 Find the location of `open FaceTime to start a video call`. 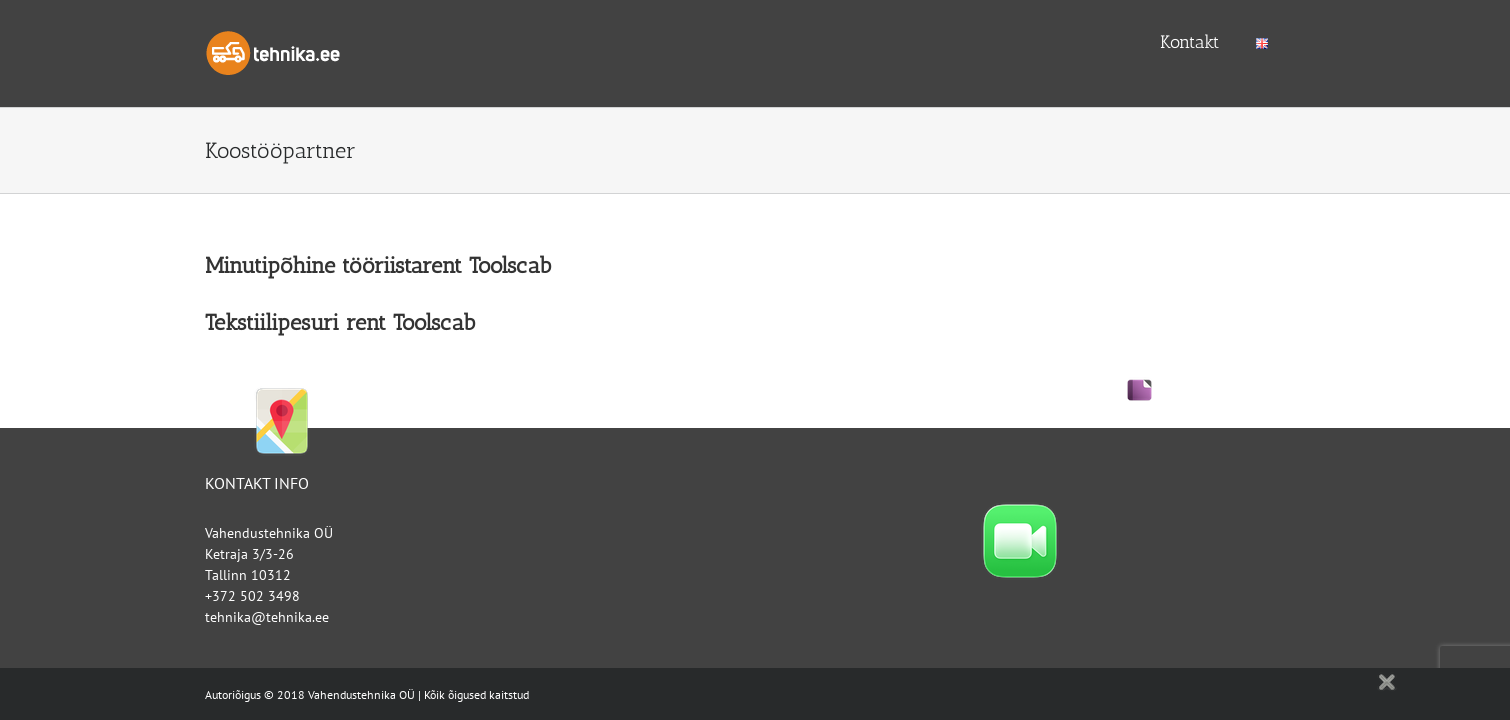

open FaceTime to start a video call is located at coordinates (1020, 541).